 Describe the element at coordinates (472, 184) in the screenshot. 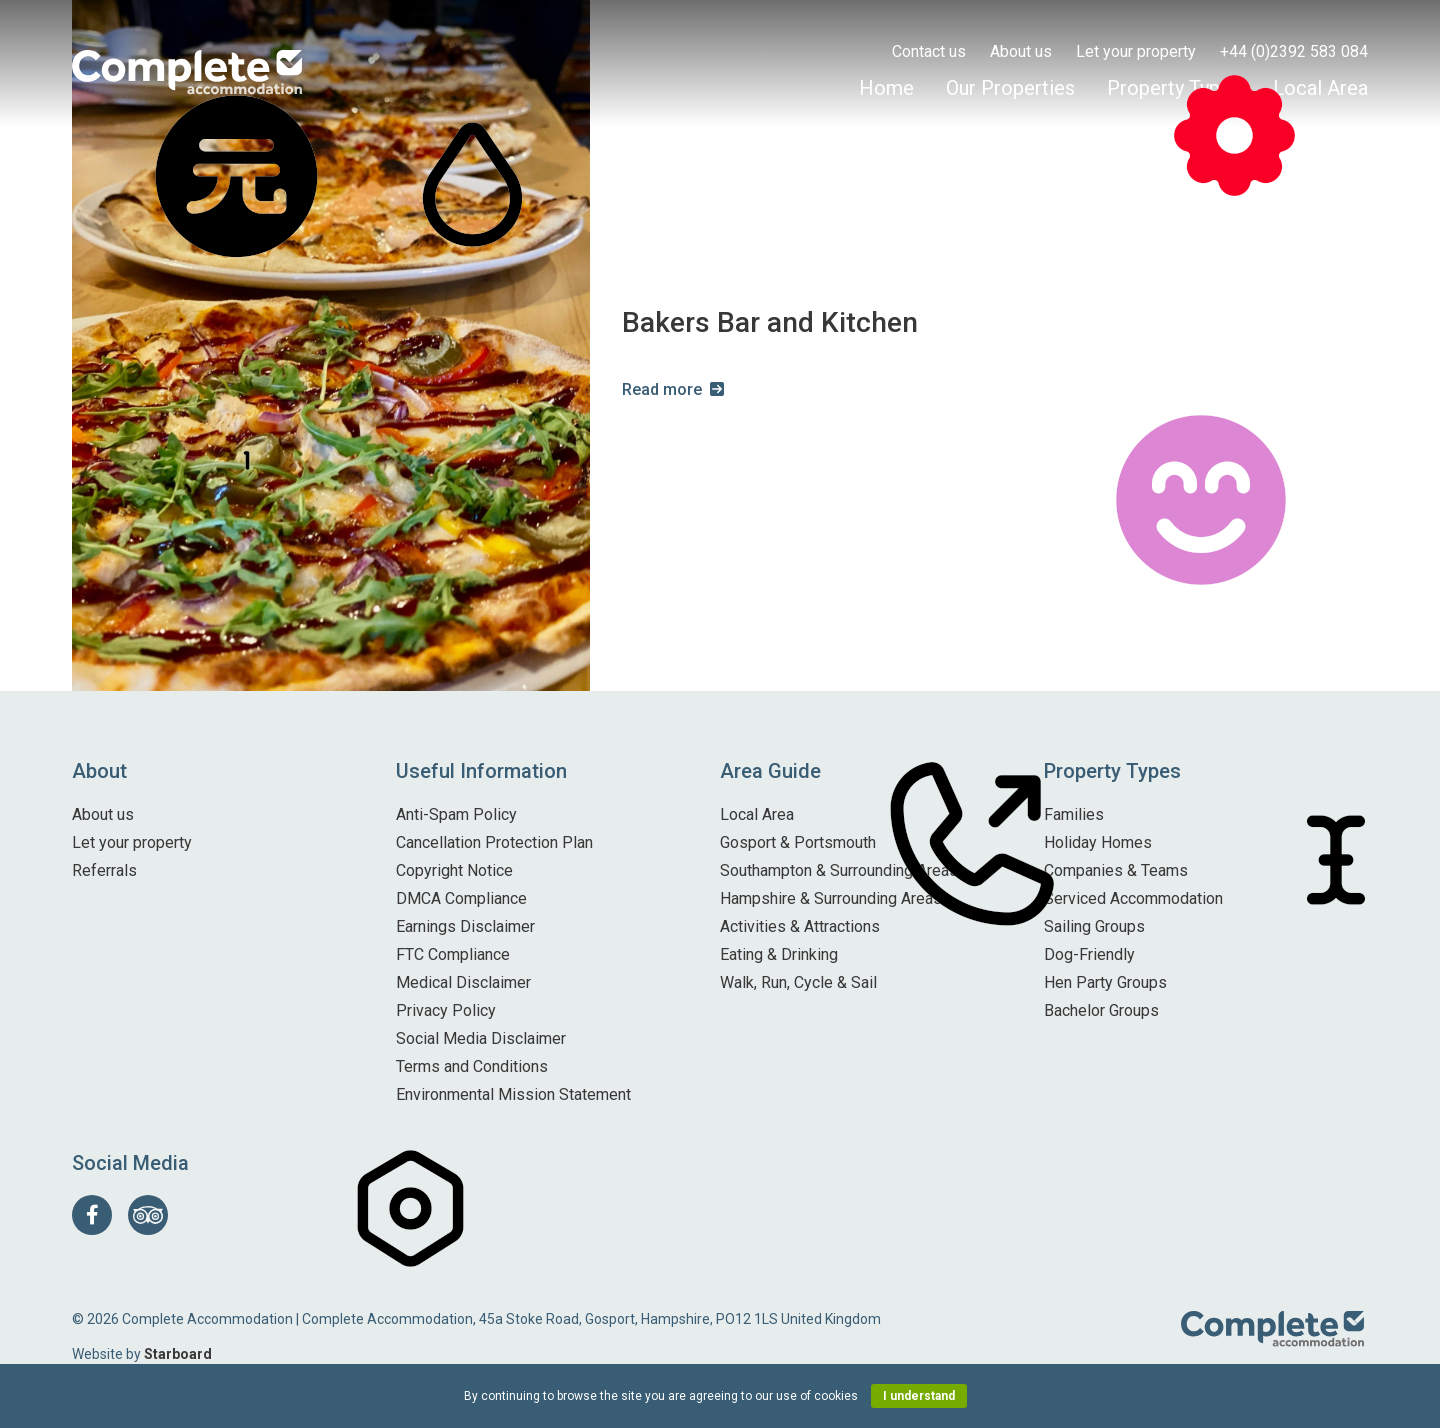

I see `adjust water or hydration settings` at that location.